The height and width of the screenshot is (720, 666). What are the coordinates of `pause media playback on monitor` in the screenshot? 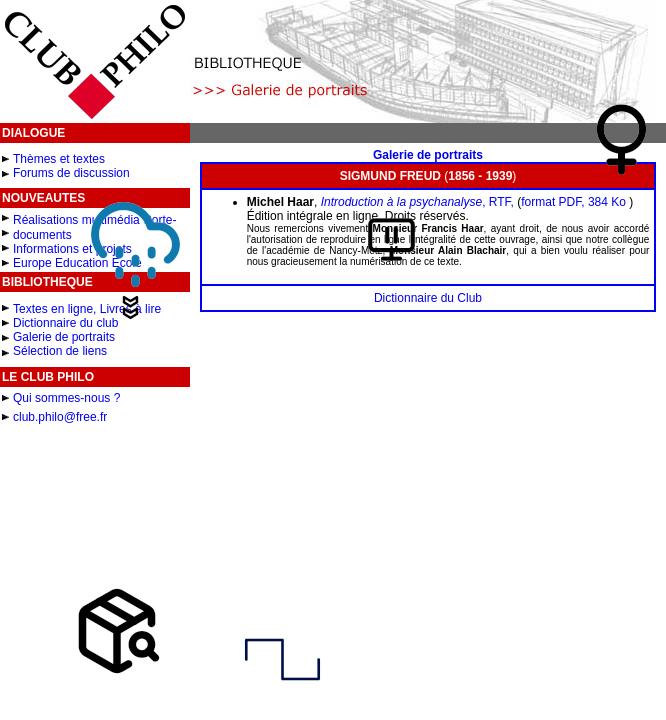 It's located at (391, 239).